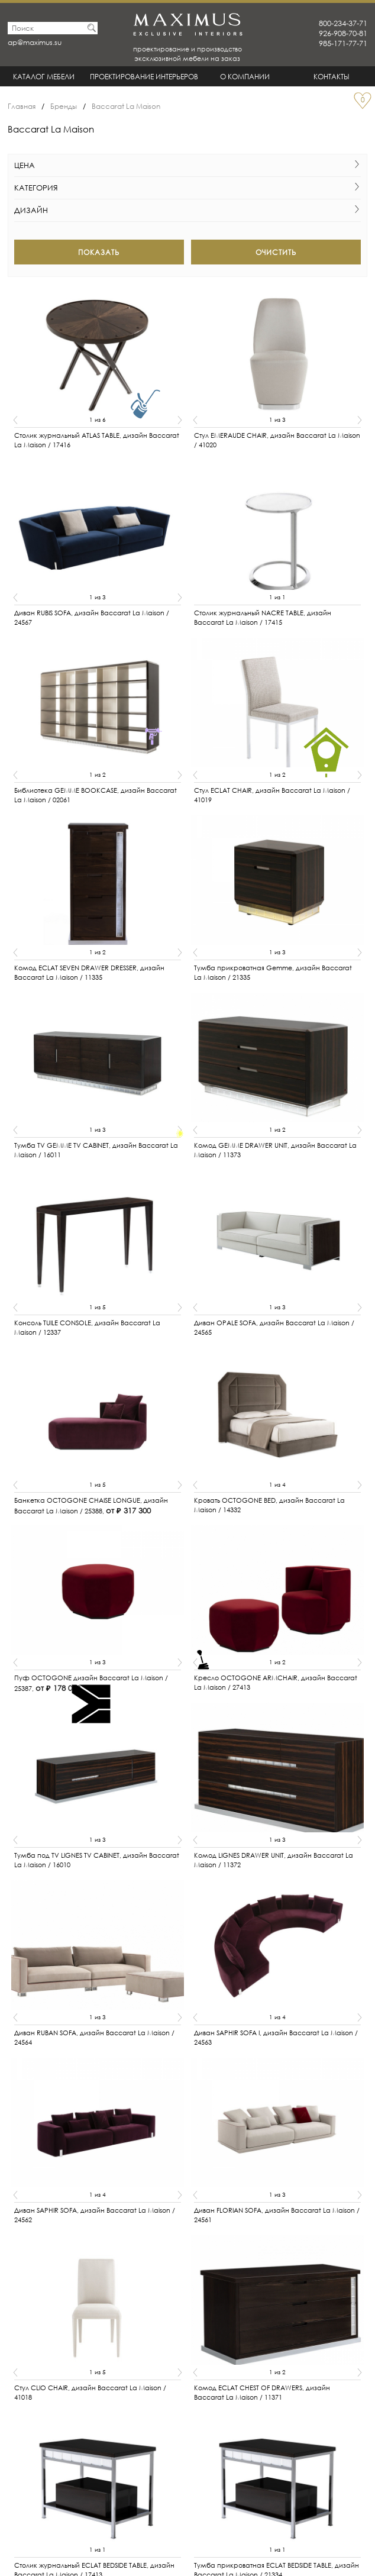 The height and width of the screenshot is (2576, 375). Describe the element at coordinates (203, 1660) in the screenshot. I see `access vehicle transmission settings` at that location.